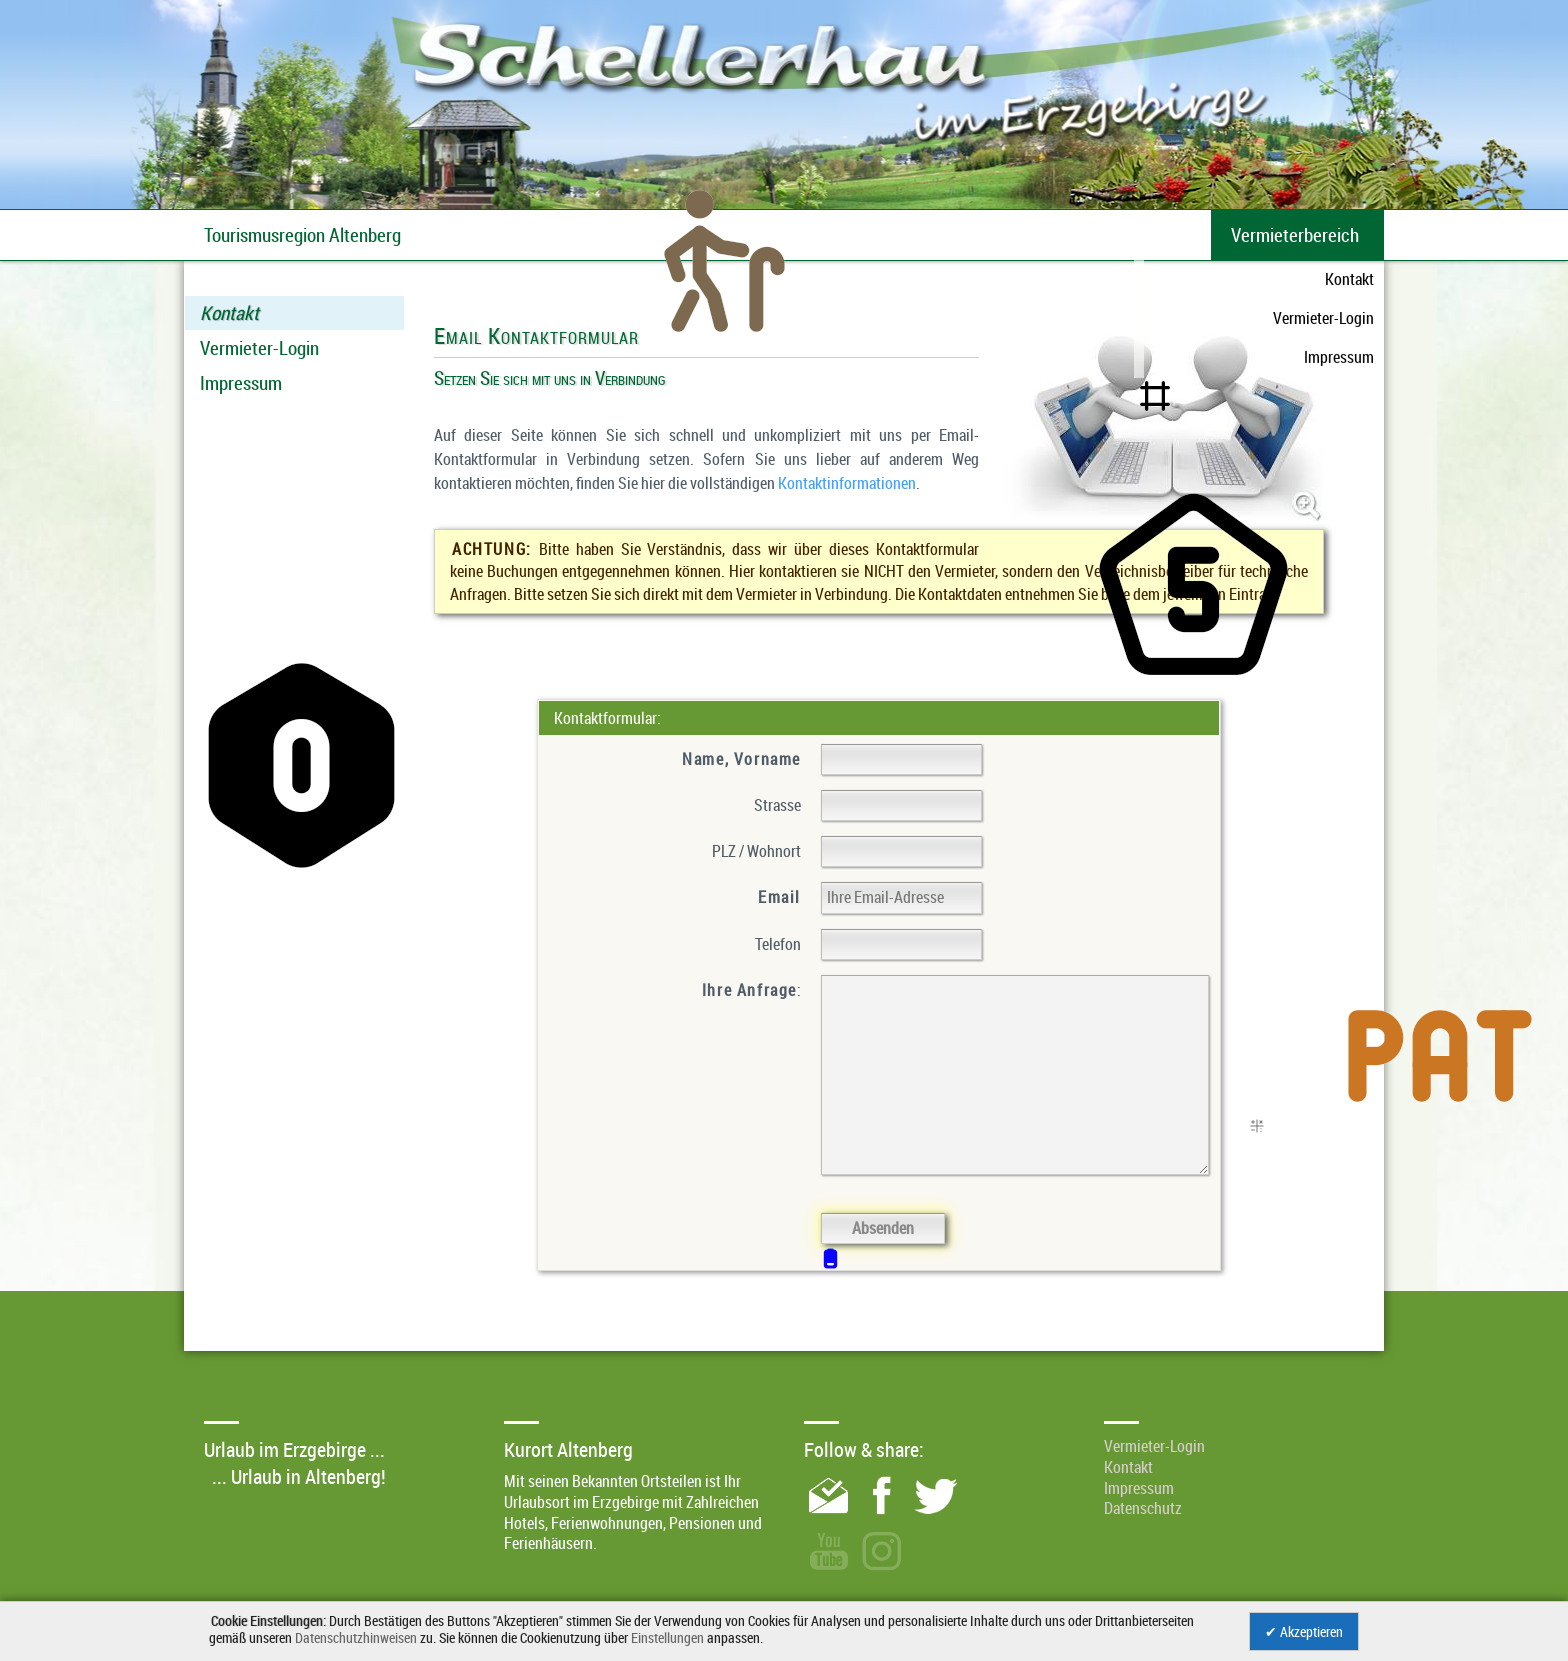  What do you see at coordinates (1193, 589) in the screenshot?
I see `indicates step 5 in a multi-step process` at bounding box center [1193, 589].